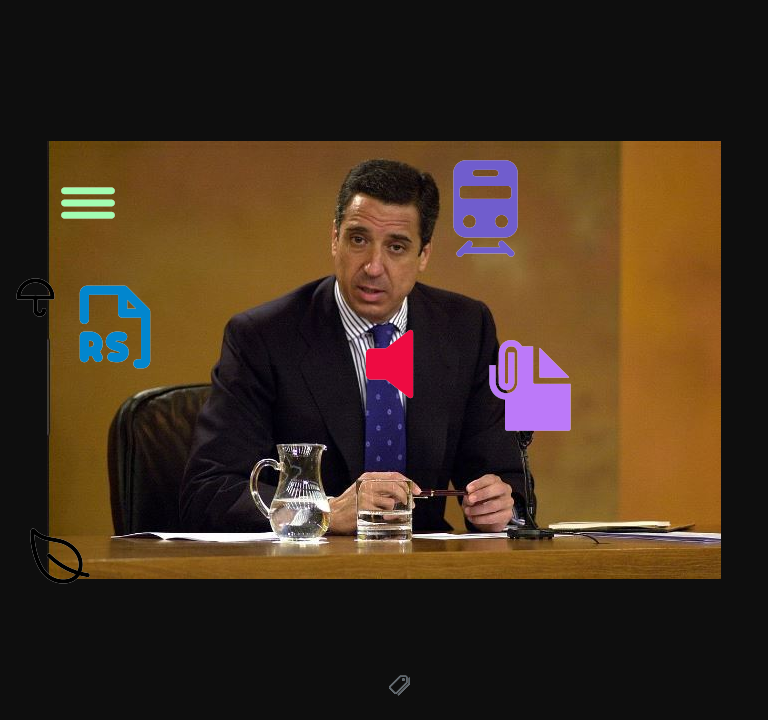 The image size is (768, 720). I want to click on view subway or metro transit options, so click(485, 208).